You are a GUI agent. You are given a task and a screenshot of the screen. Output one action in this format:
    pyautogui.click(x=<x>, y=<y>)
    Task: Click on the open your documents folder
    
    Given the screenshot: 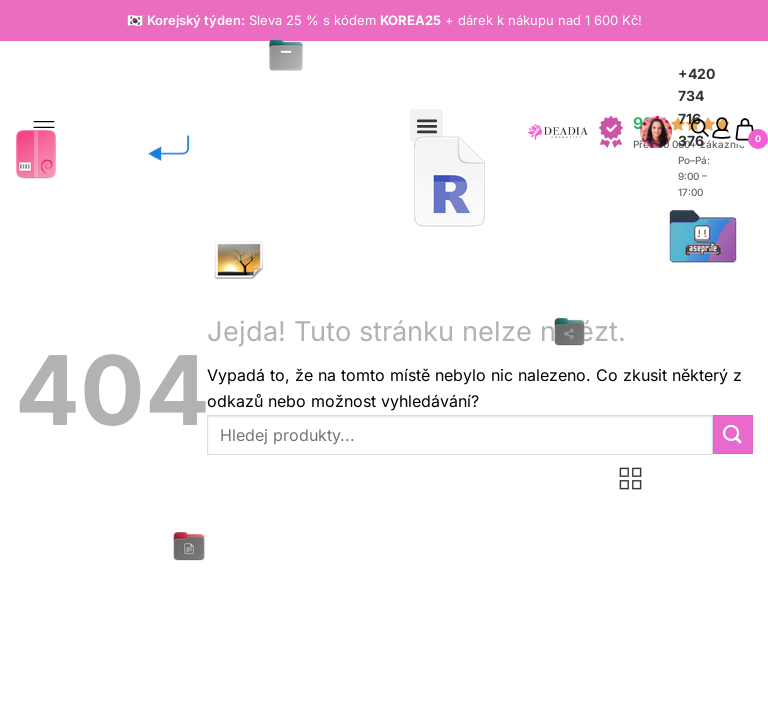 What is the action you would take?
    pyautogui.click(x=189, y=546)
    